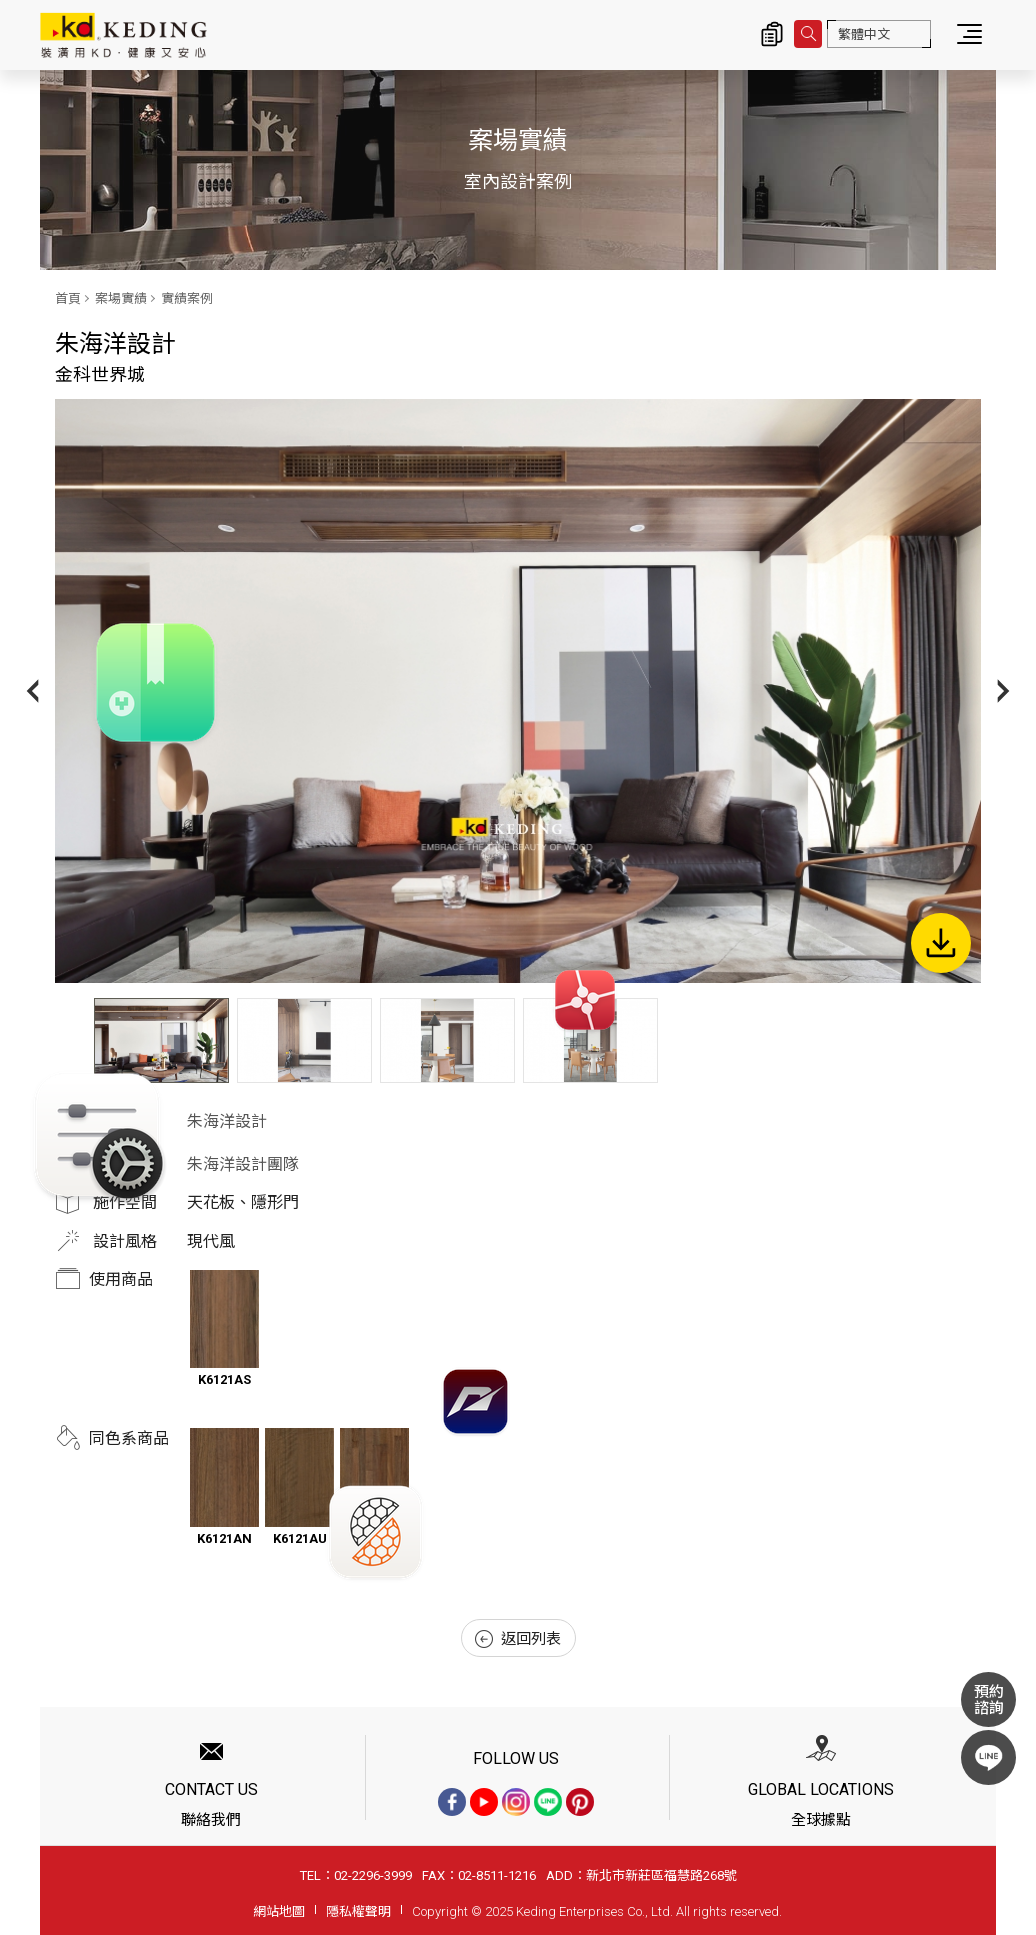  Describe the element at coordinates (585, 1000) in the screenshot. I see `open rygel media server application` at that location.